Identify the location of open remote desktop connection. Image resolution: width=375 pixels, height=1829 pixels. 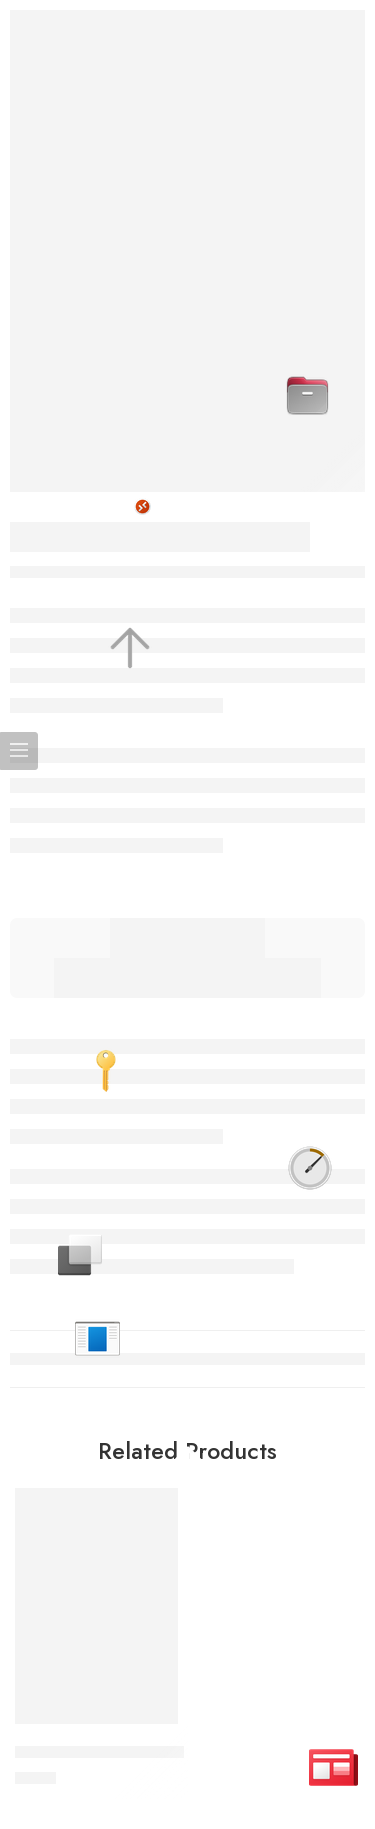
(142, 506).